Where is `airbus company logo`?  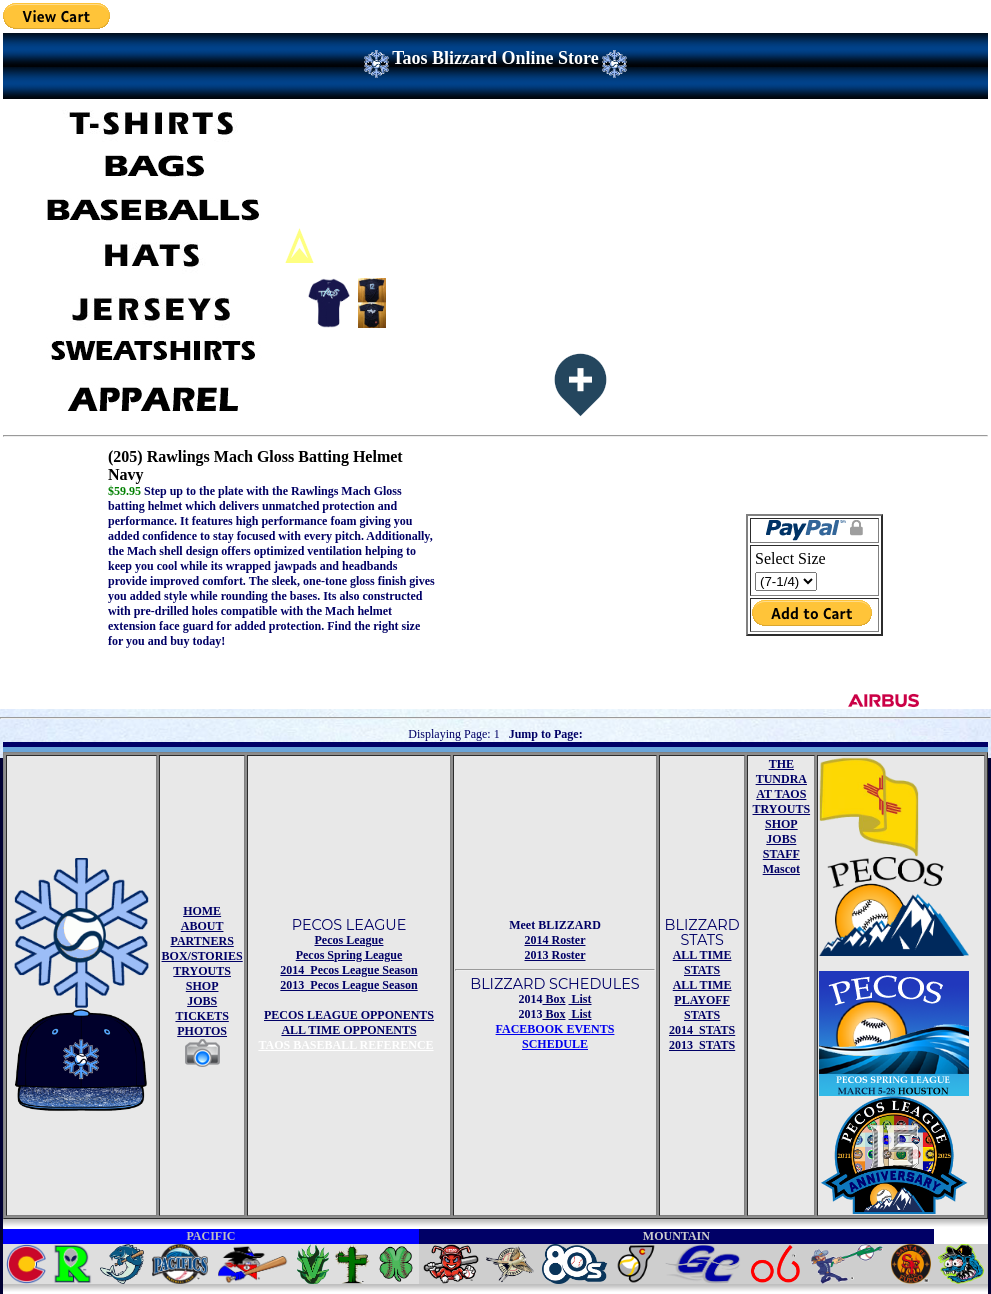
airbus company logo is located at coordinates (883, 700).